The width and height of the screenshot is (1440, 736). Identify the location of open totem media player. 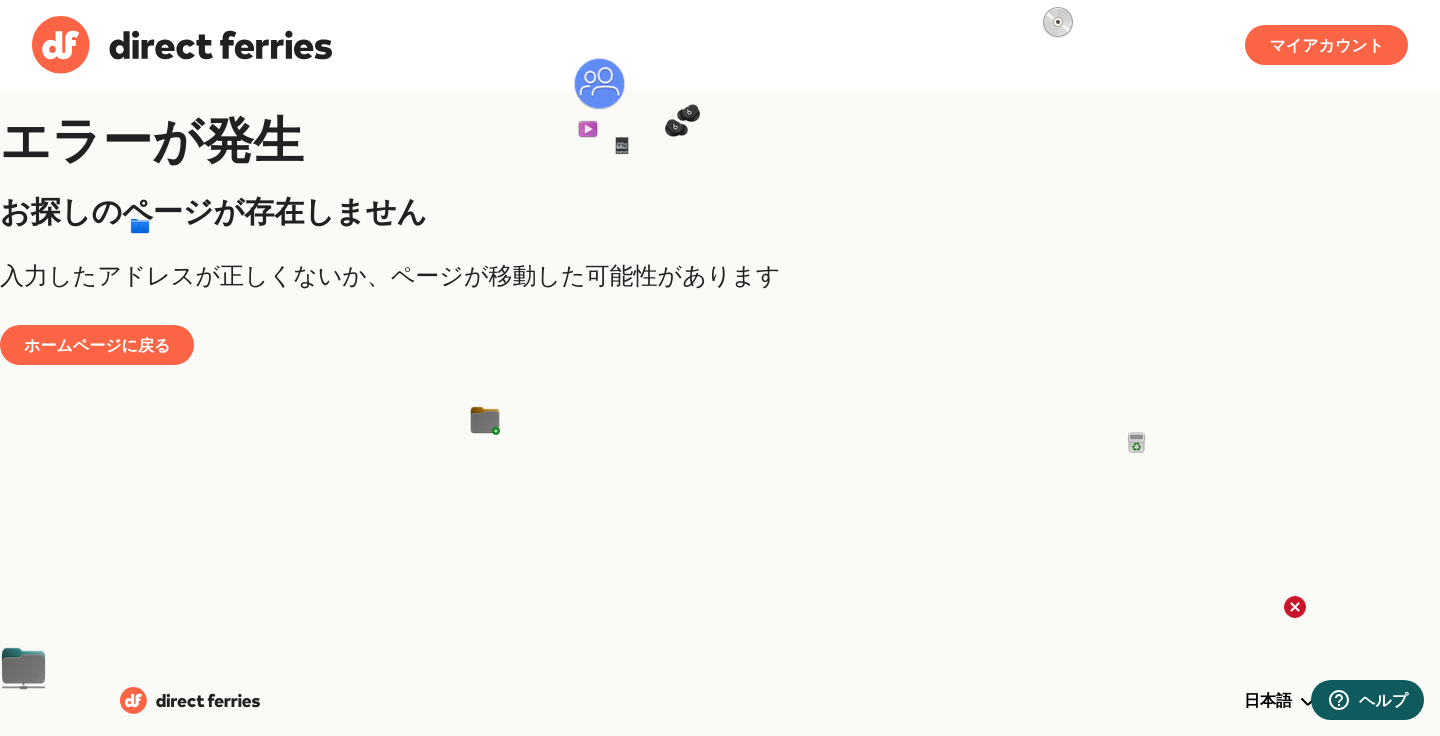
(588, 129).